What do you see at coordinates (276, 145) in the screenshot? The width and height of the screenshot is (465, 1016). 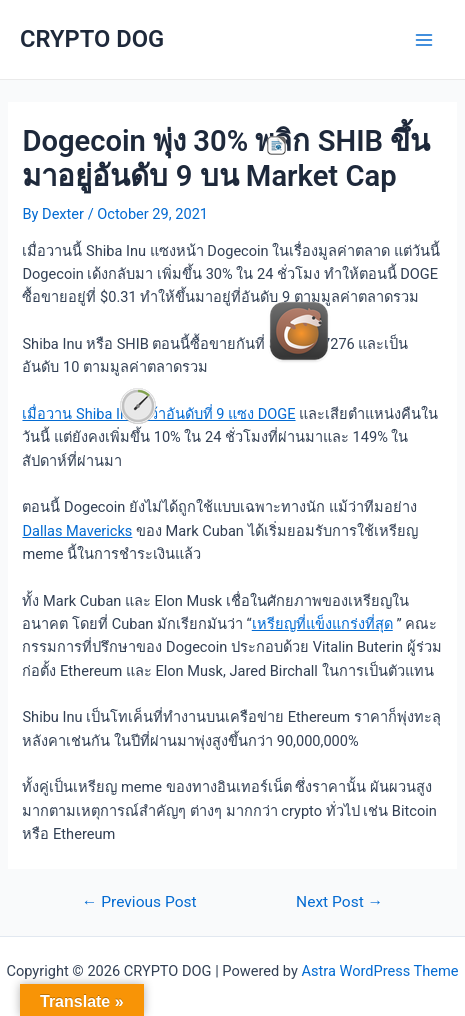 I see `open libreoffice writer for web documents` at bounding box center [276, 145].